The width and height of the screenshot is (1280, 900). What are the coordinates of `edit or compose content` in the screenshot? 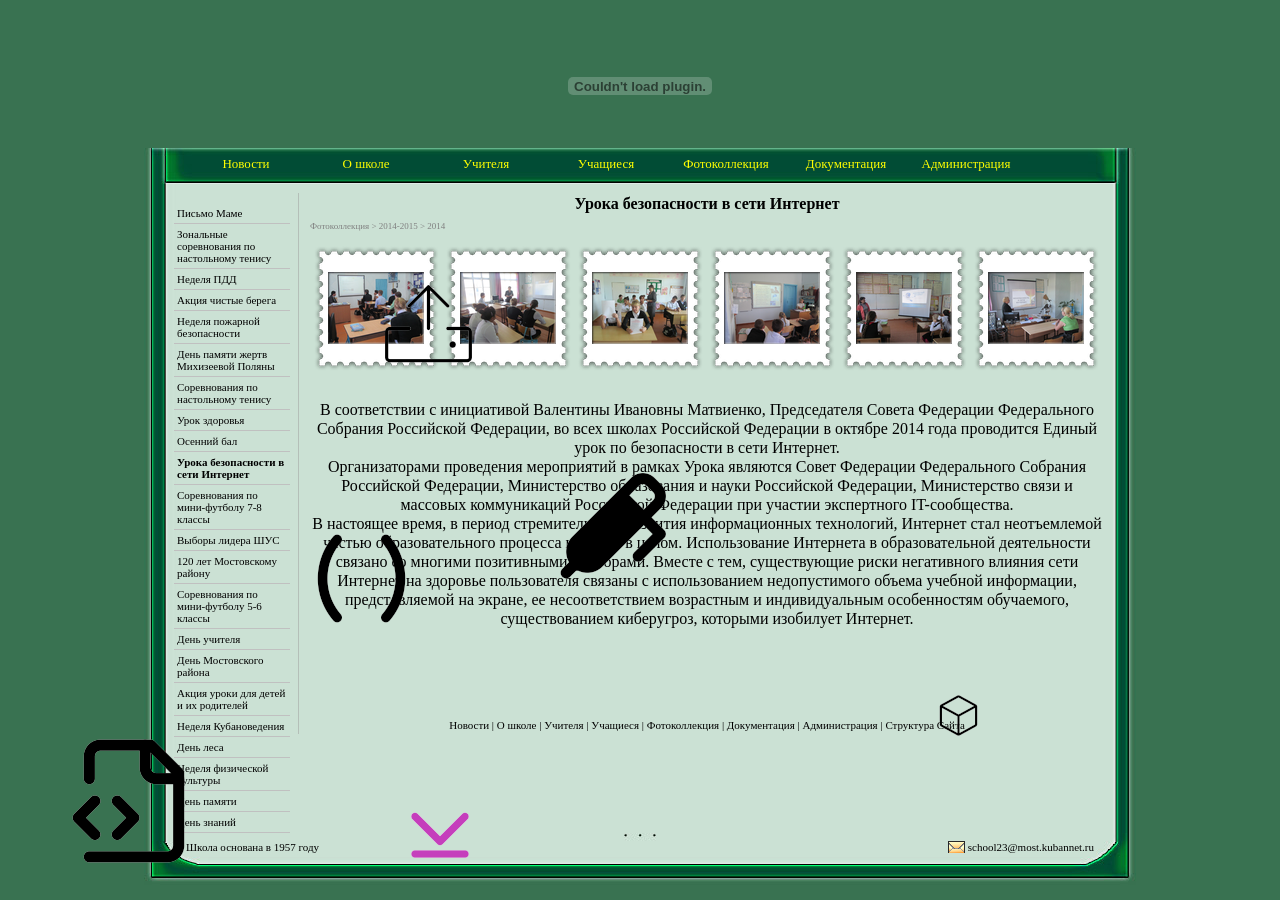 It's located at (610, 528).